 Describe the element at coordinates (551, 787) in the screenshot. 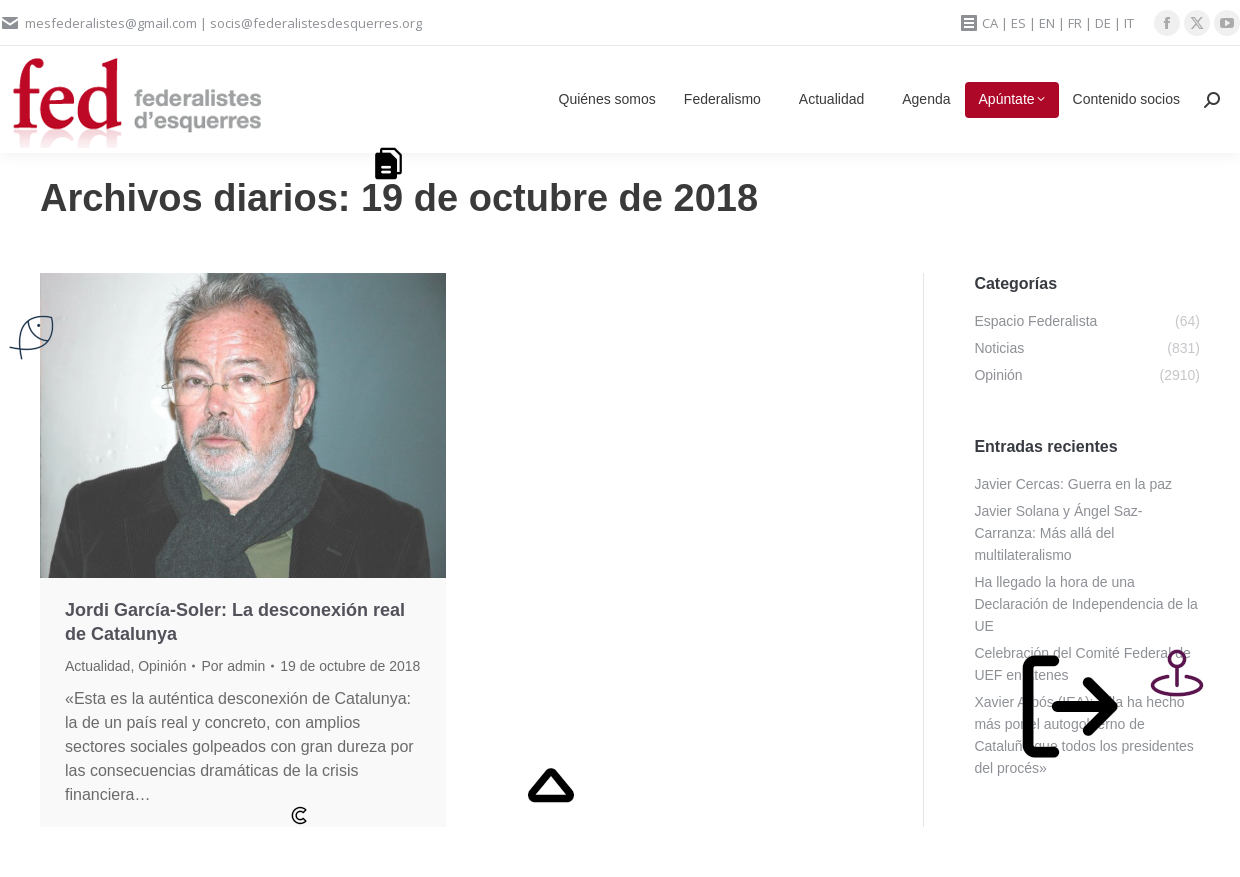

I see `scroll to top of page` at that location.